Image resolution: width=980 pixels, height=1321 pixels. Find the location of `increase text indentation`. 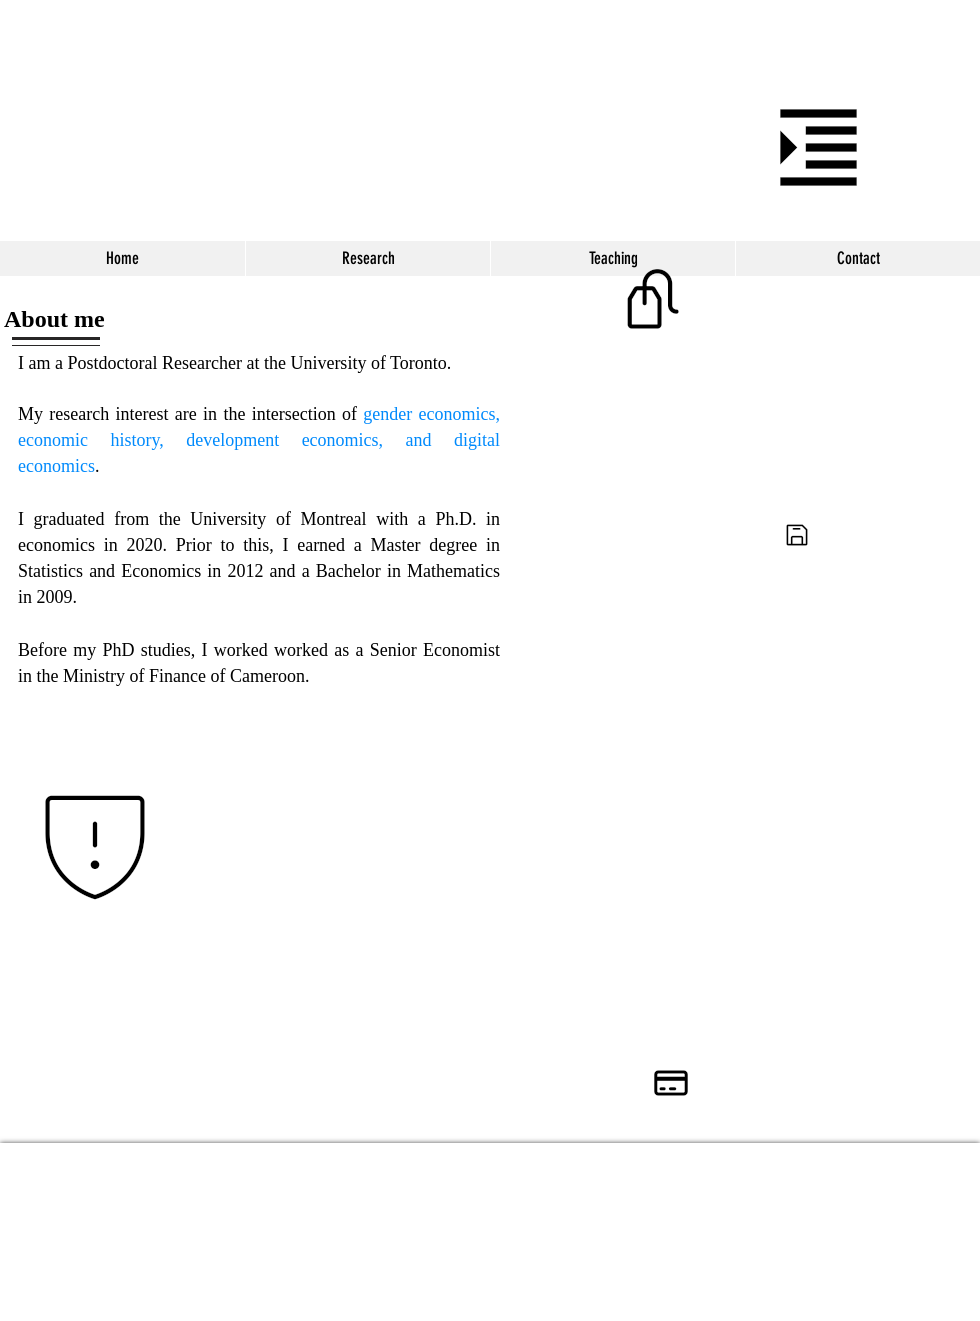

increase text indentation is located at coordinates (818, 147).